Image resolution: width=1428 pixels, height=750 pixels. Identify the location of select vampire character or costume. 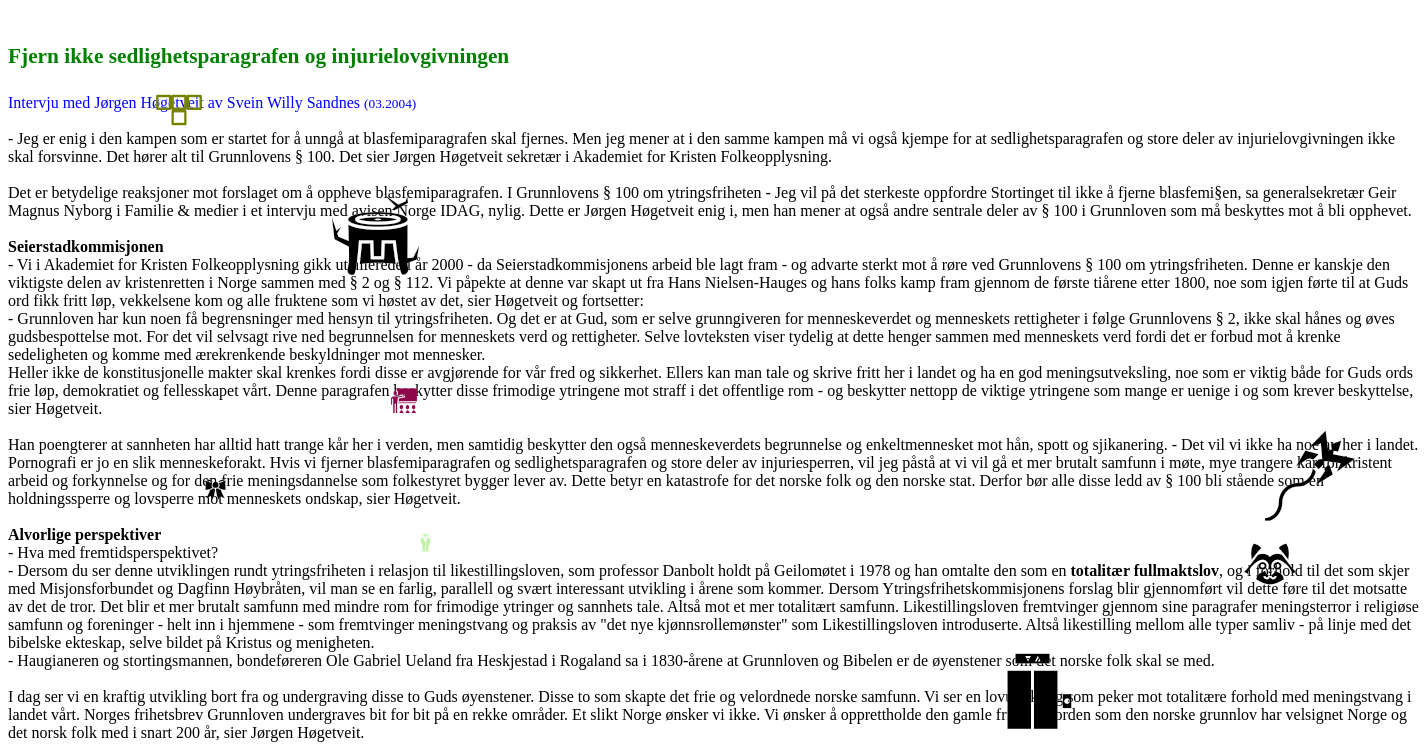
(425, 542).